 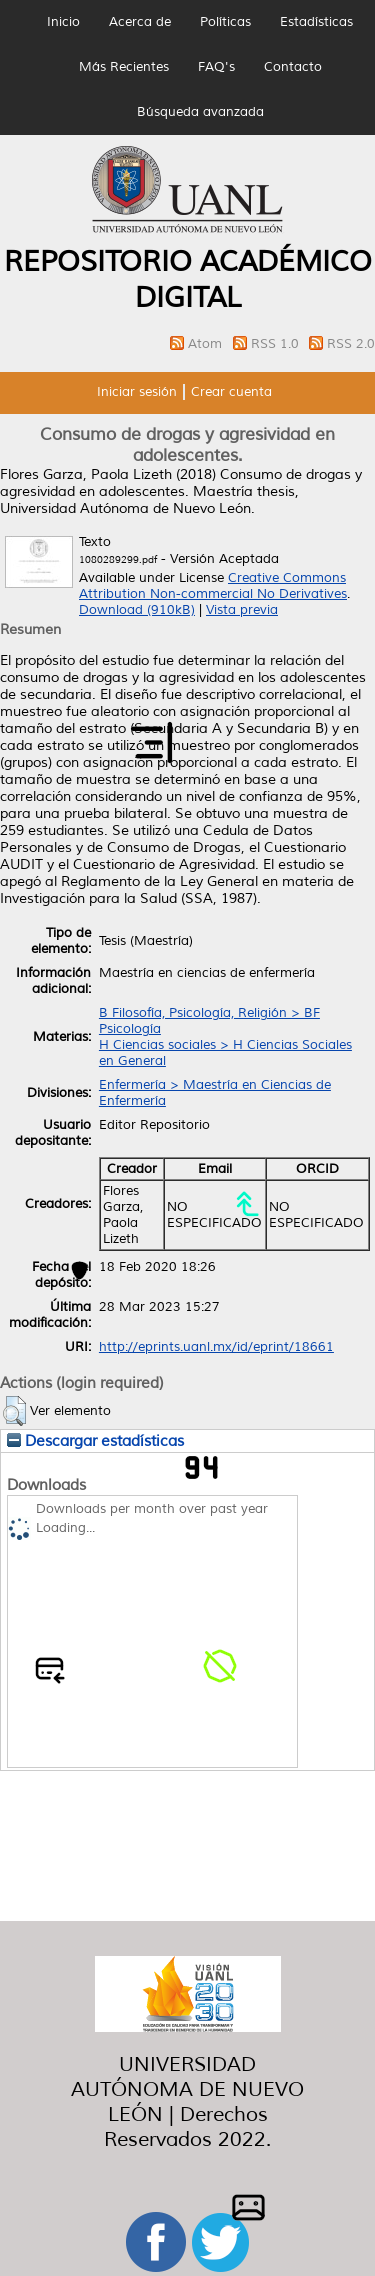 What do you see at coordinates (248, 2207) in the screenshot?
I see `access audio recordings or cassette archives` at bounding box center [248, 2207].